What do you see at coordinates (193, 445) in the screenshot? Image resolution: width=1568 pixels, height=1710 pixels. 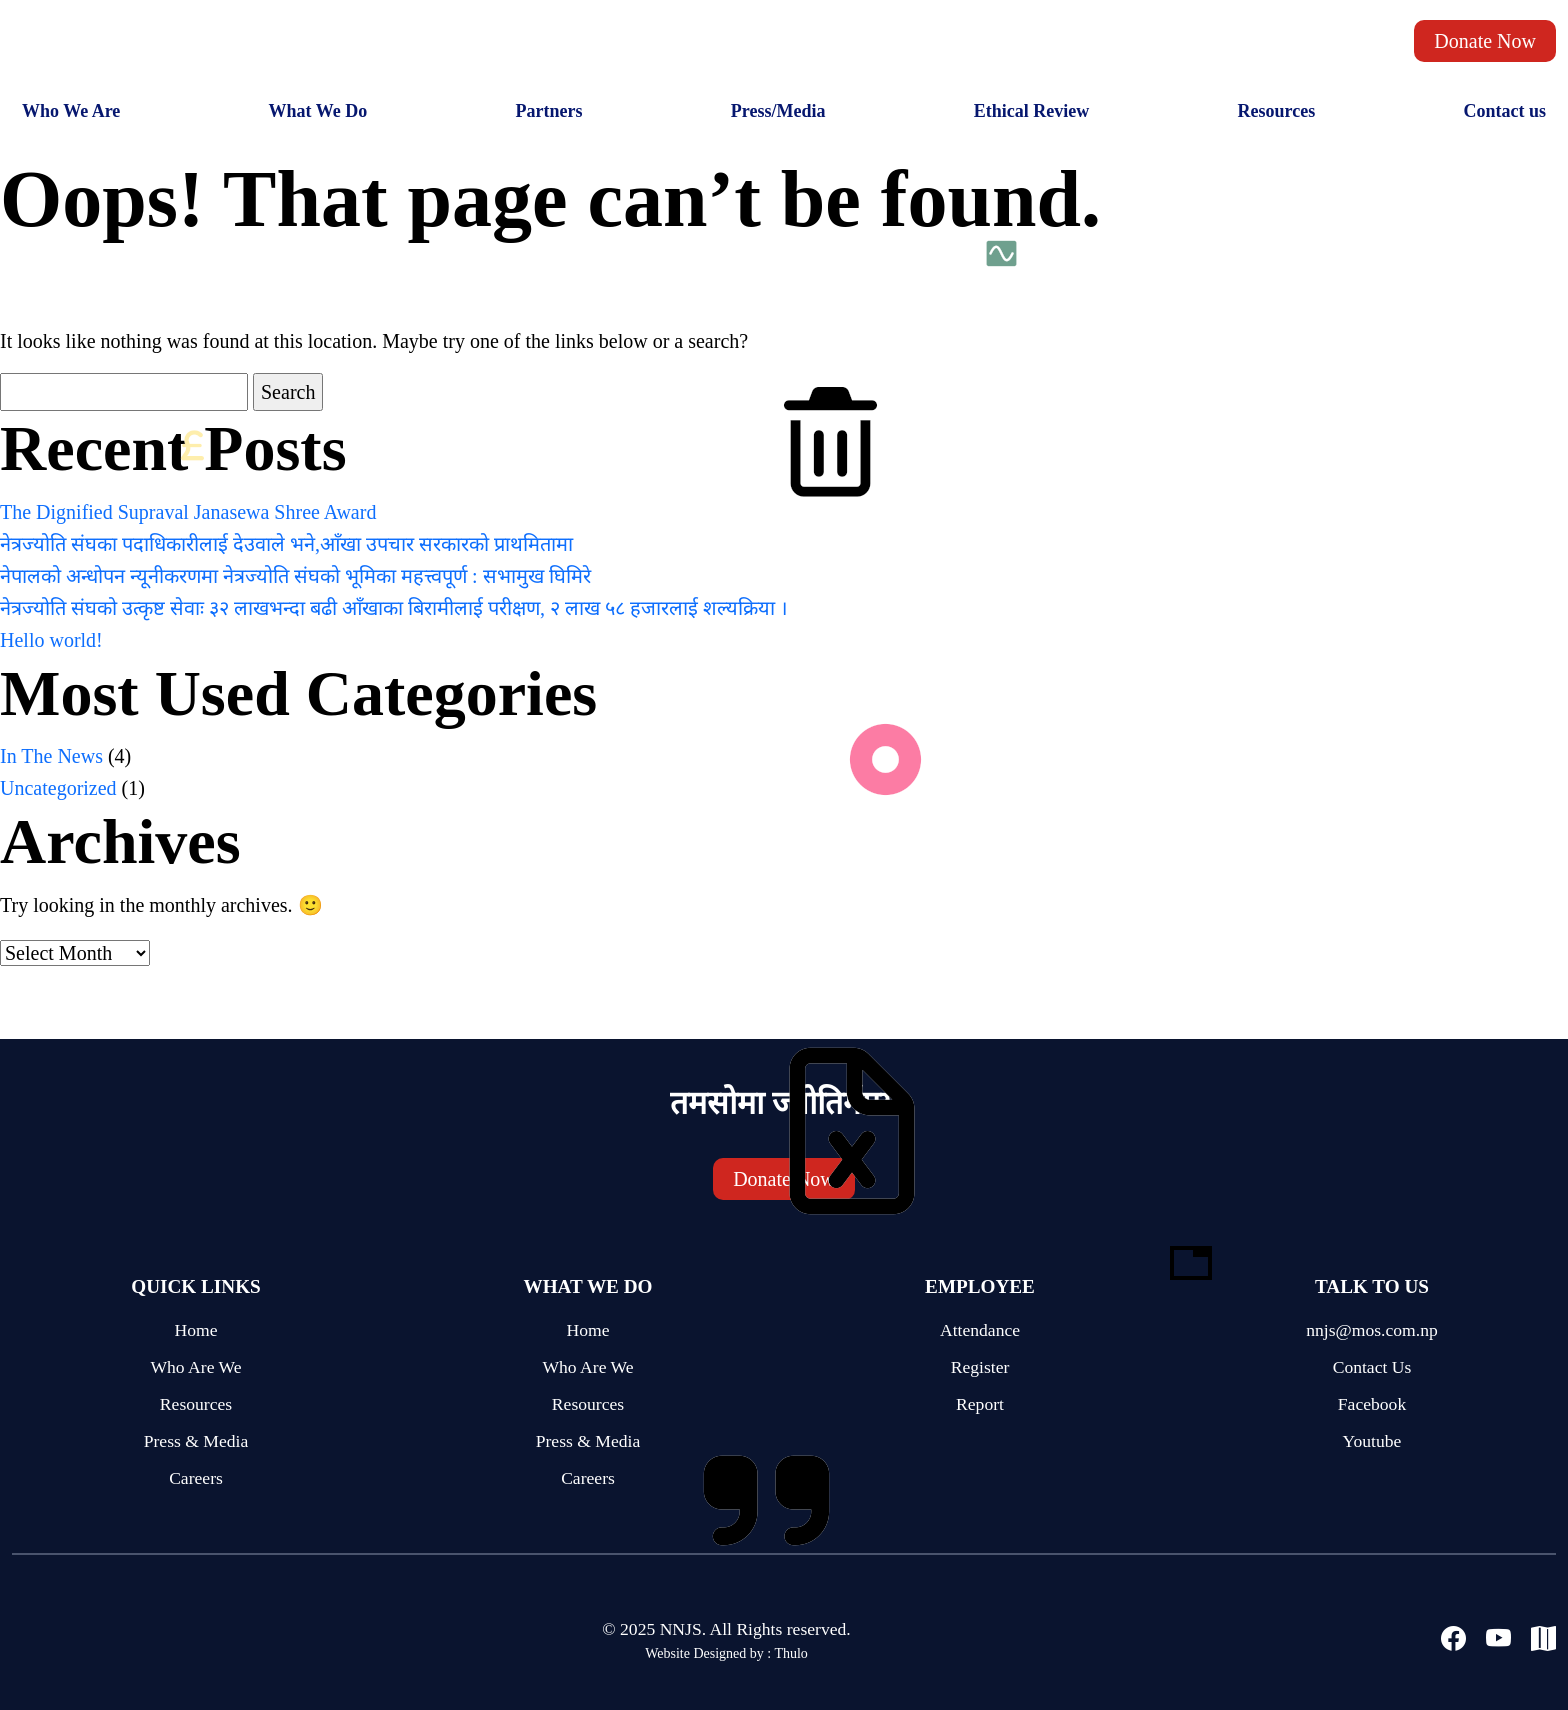 I see `indicates british pound sterling currency` at bounding box center [193, 445].